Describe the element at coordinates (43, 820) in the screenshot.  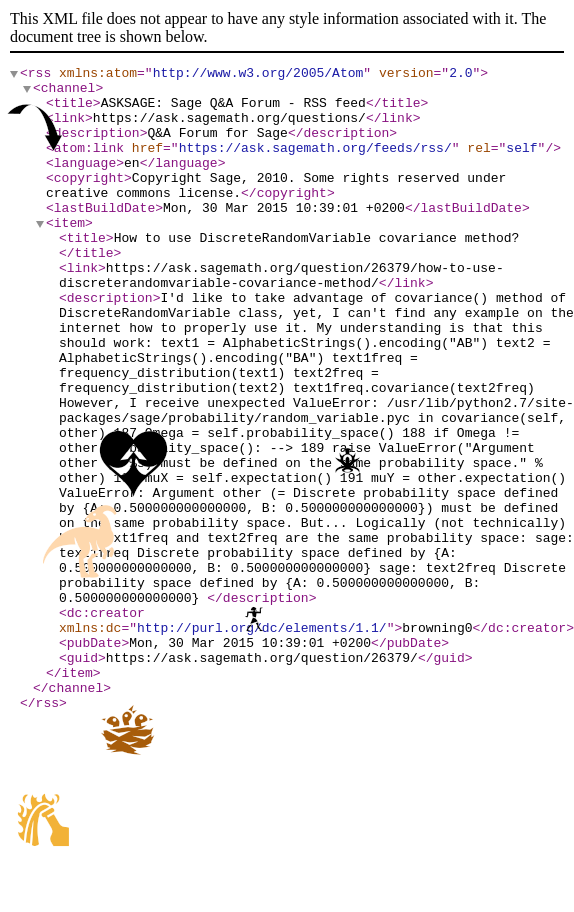
I see `select molotov cocktail weapon or item` at that location.